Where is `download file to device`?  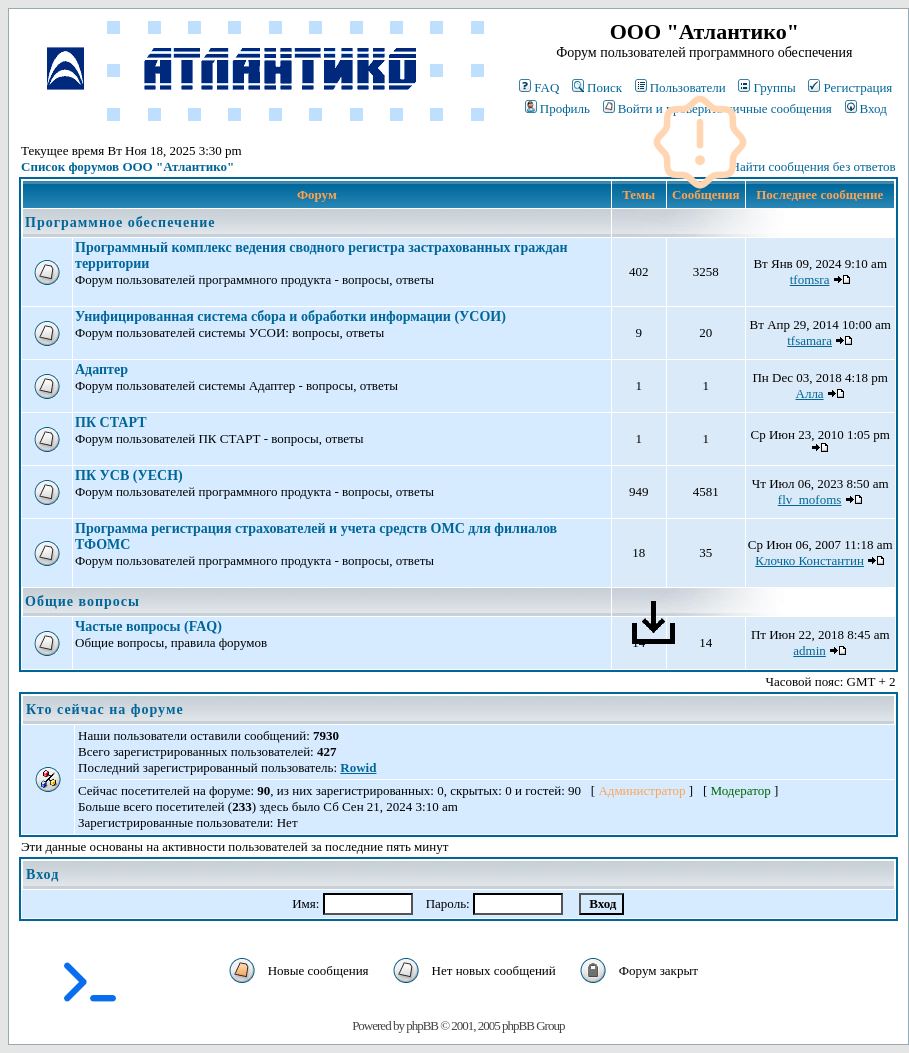 download file to device is located at coordinates (653, 622).